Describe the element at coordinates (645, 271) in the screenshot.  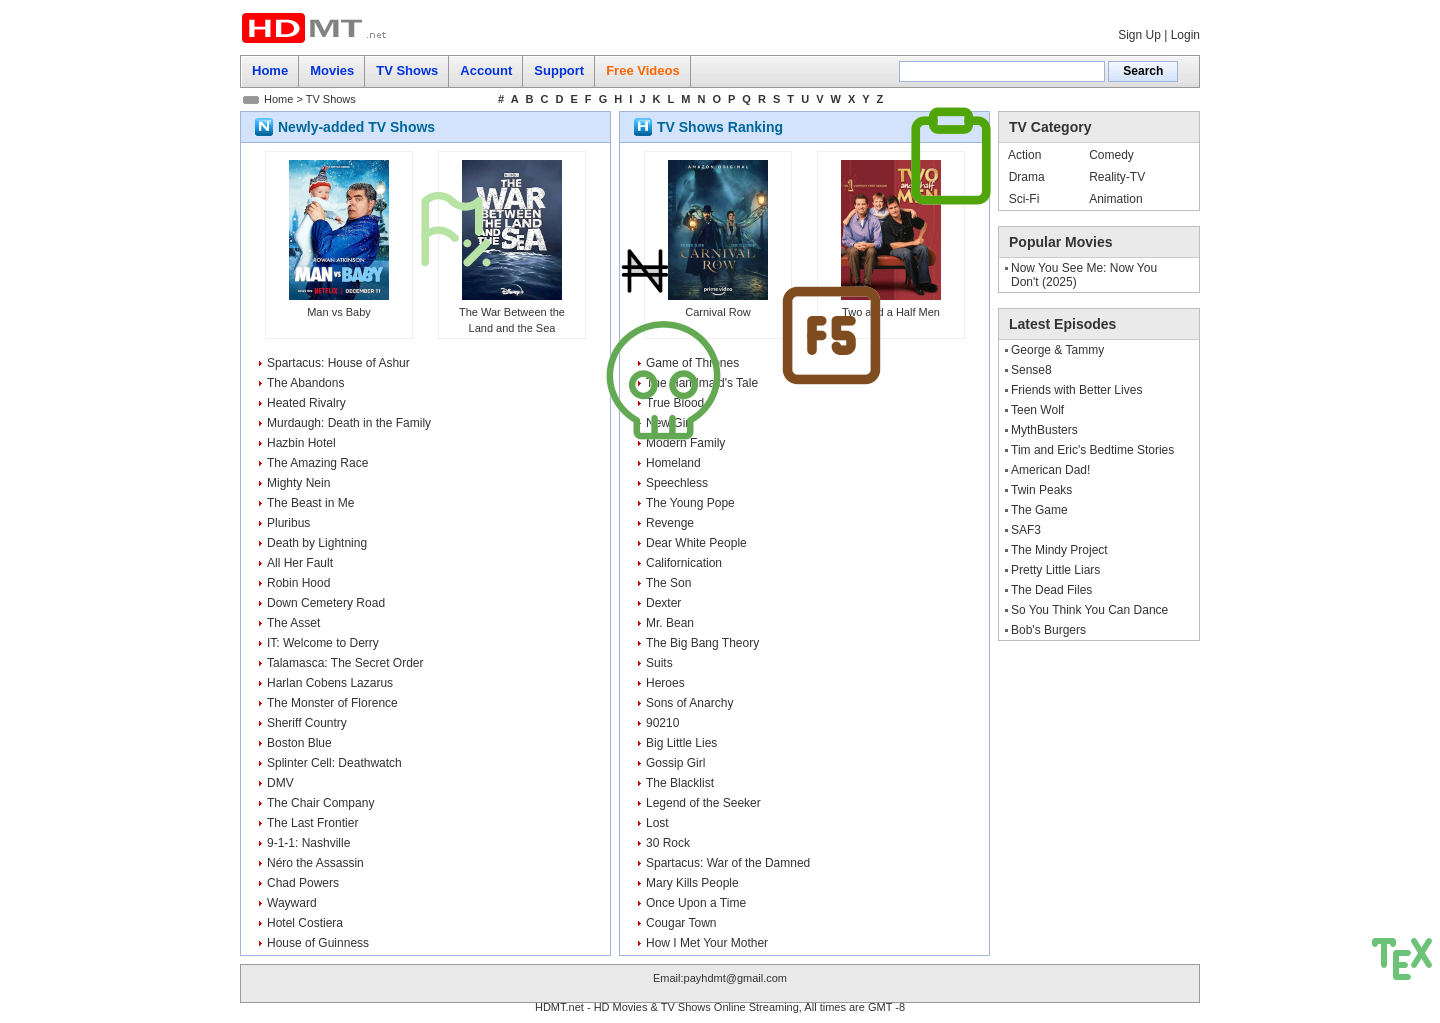
I see `view or select Nigerian naira currency` at that location.